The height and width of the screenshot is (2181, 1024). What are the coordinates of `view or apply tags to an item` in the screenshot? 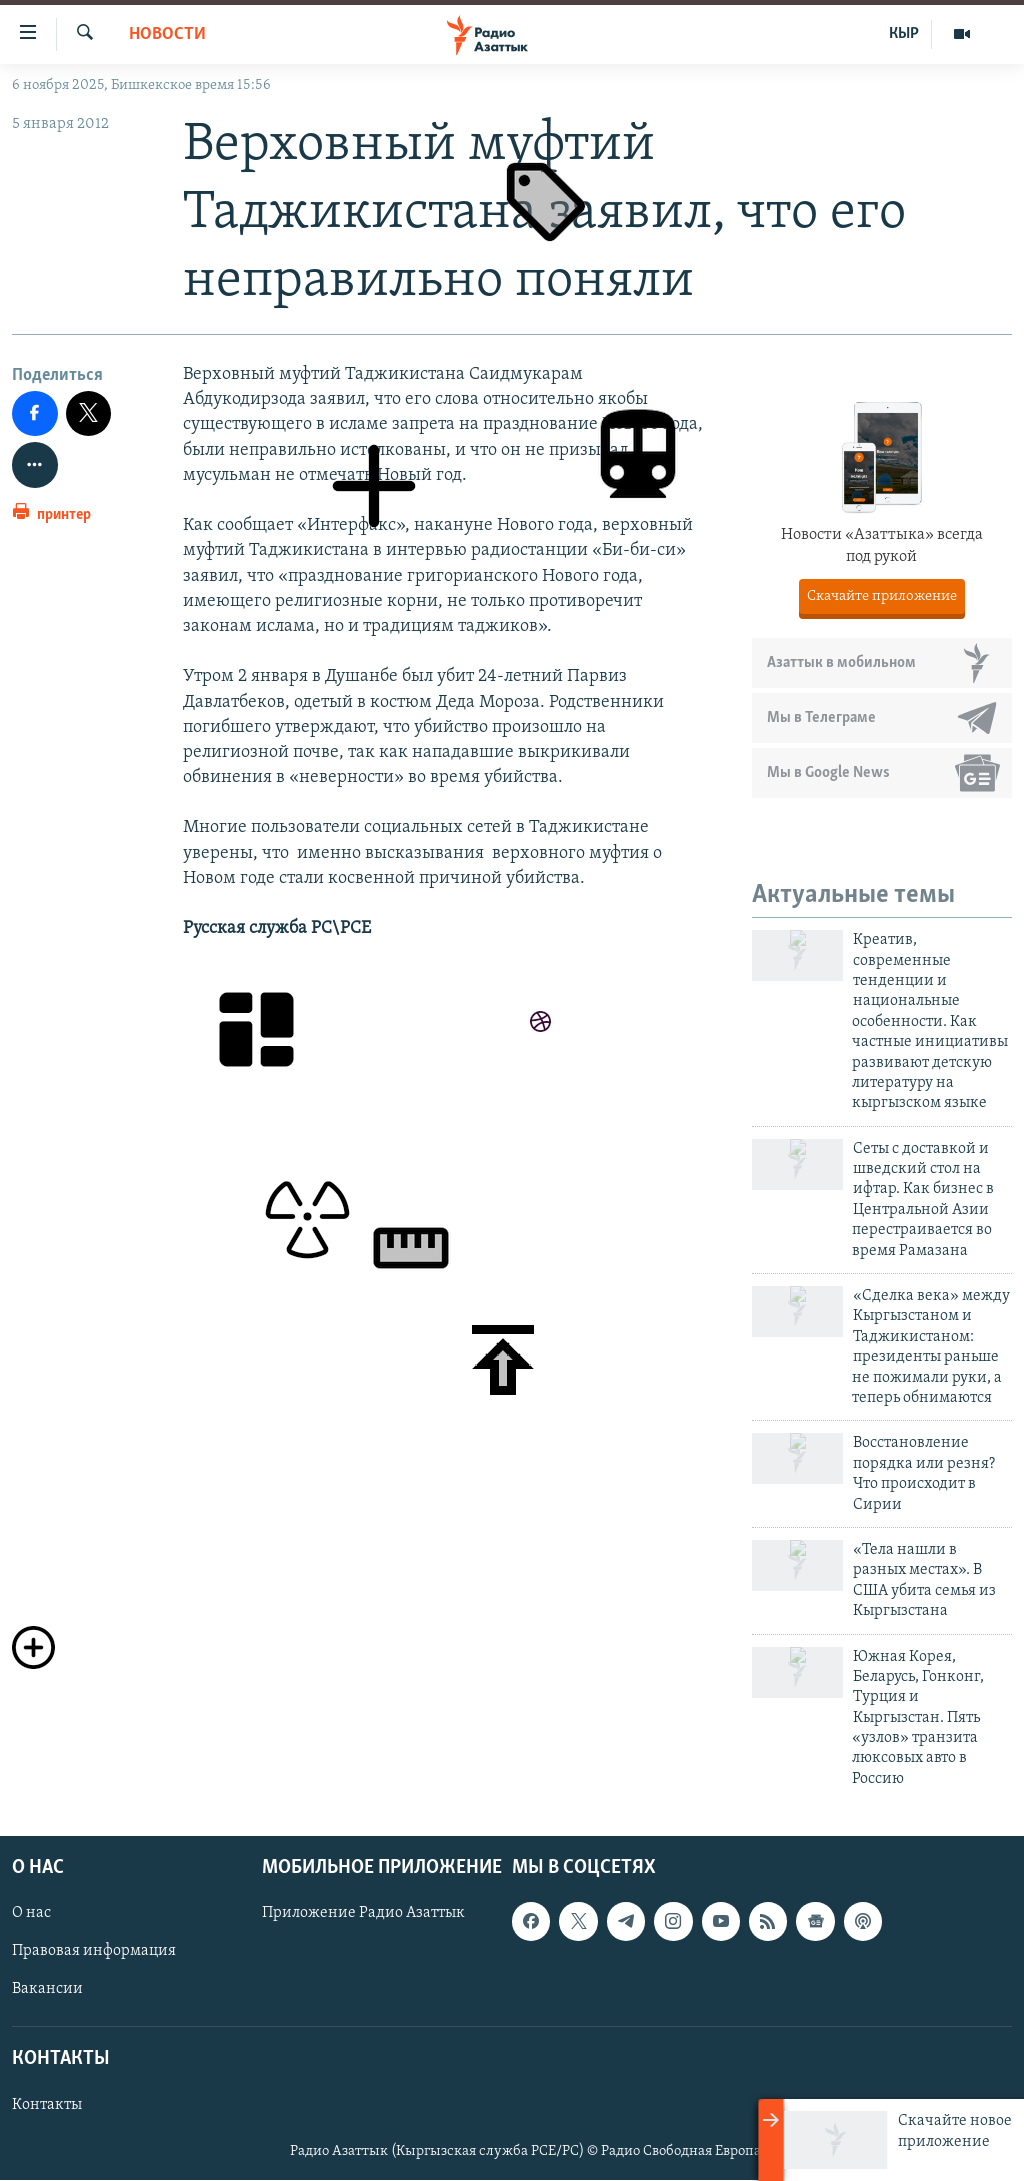 It's located at (546, 202).